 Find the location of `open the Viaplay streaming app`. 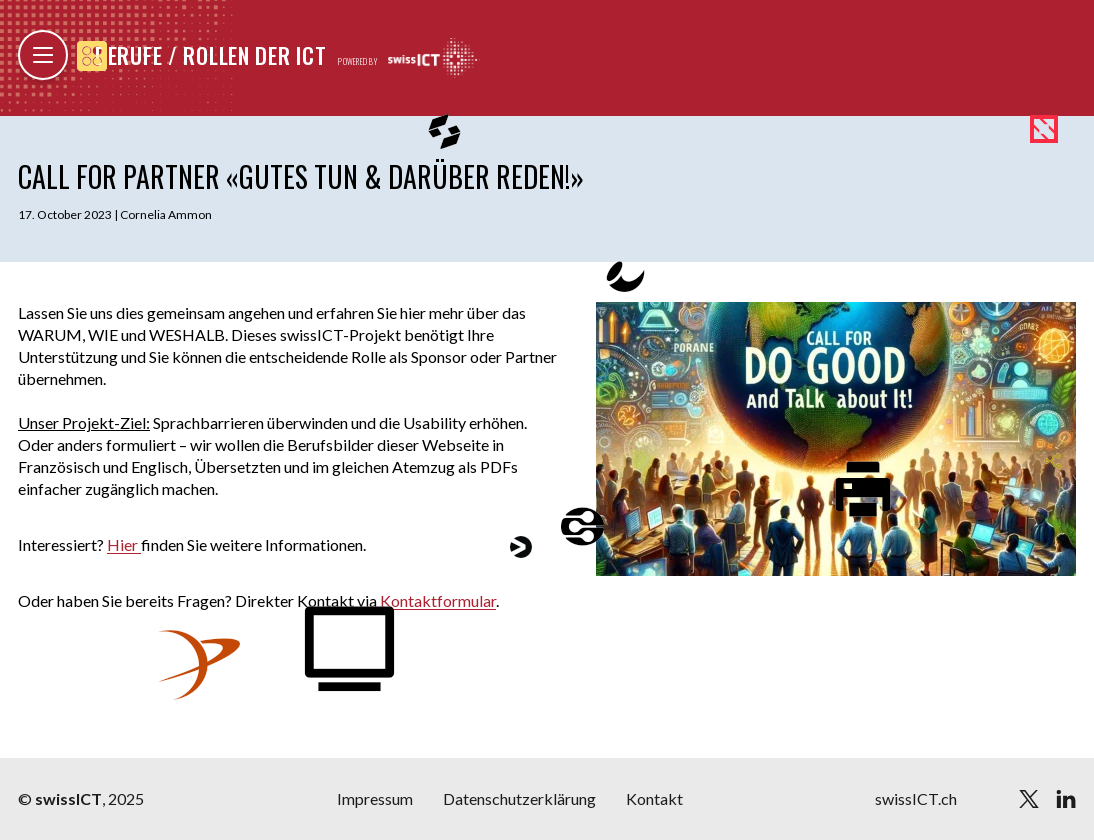

open the Viaplay streaming app is located at coordinates (521, 547).